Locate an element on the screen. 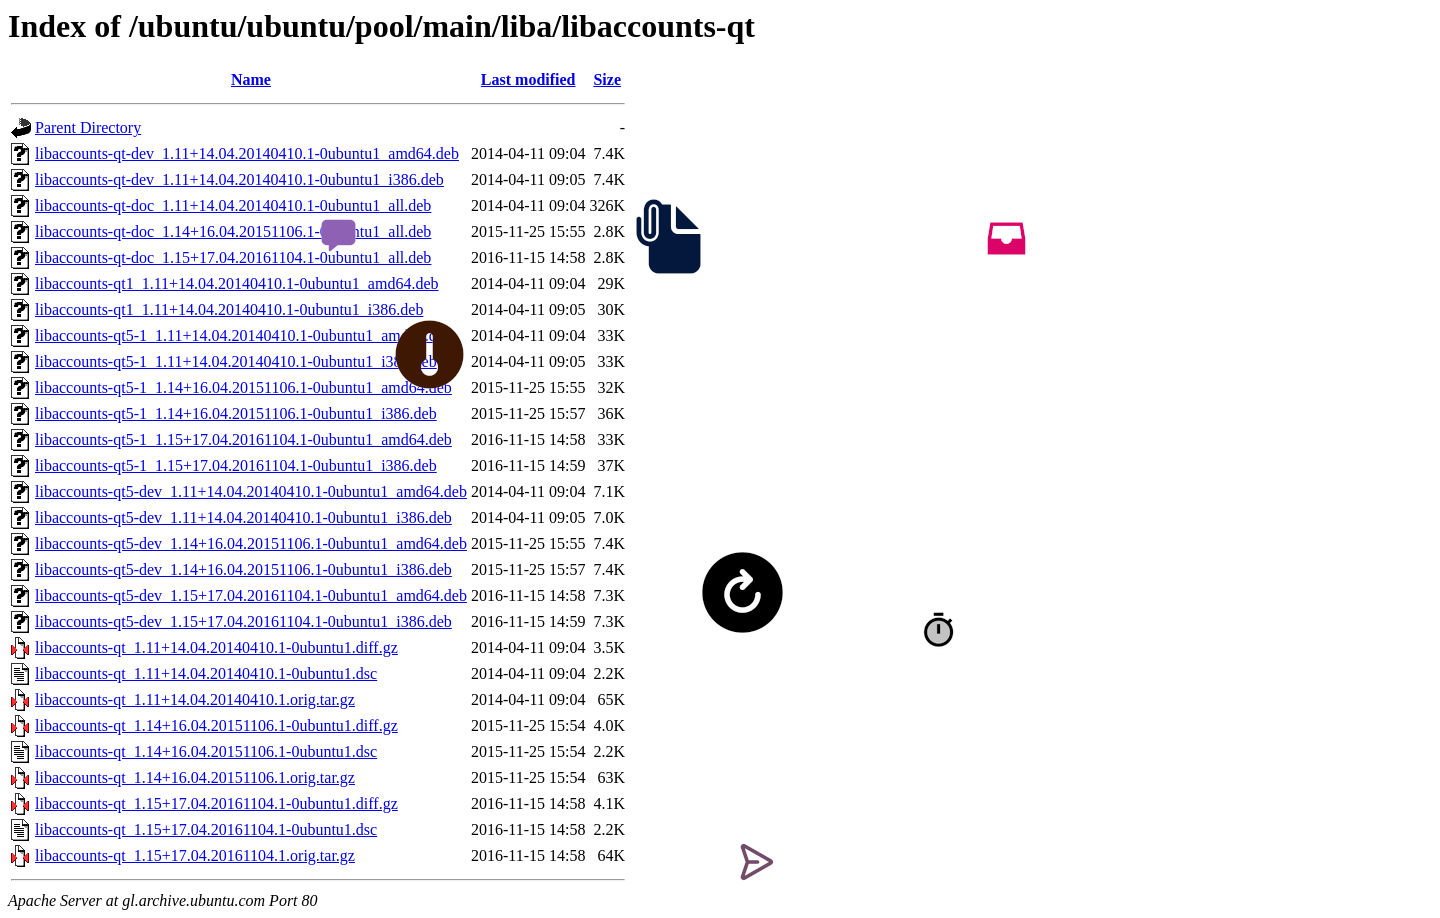  attach a file or document is located at coordinates (668, 236).